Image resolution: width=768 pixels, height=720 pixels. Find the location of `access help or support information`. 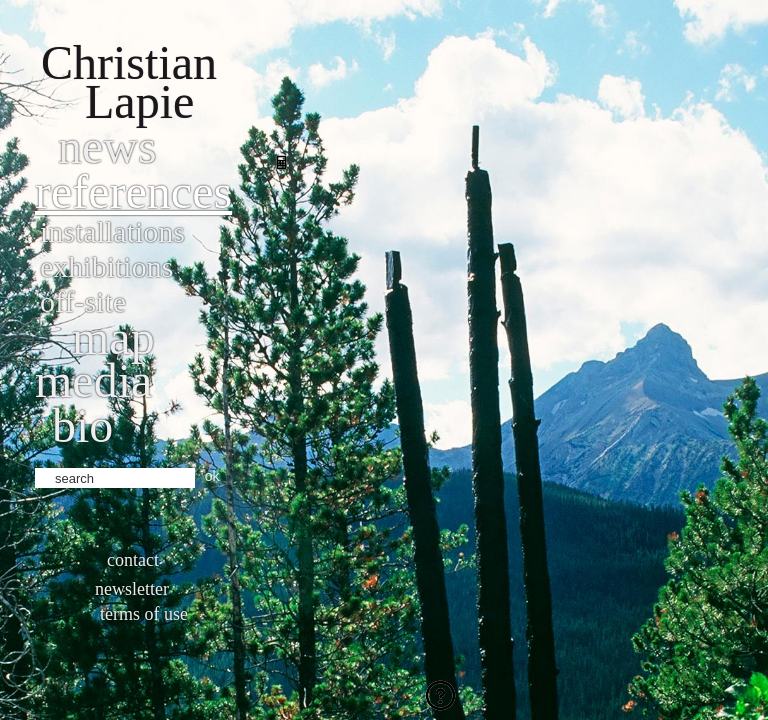

access help or support information is located at coordinates (440, 695).